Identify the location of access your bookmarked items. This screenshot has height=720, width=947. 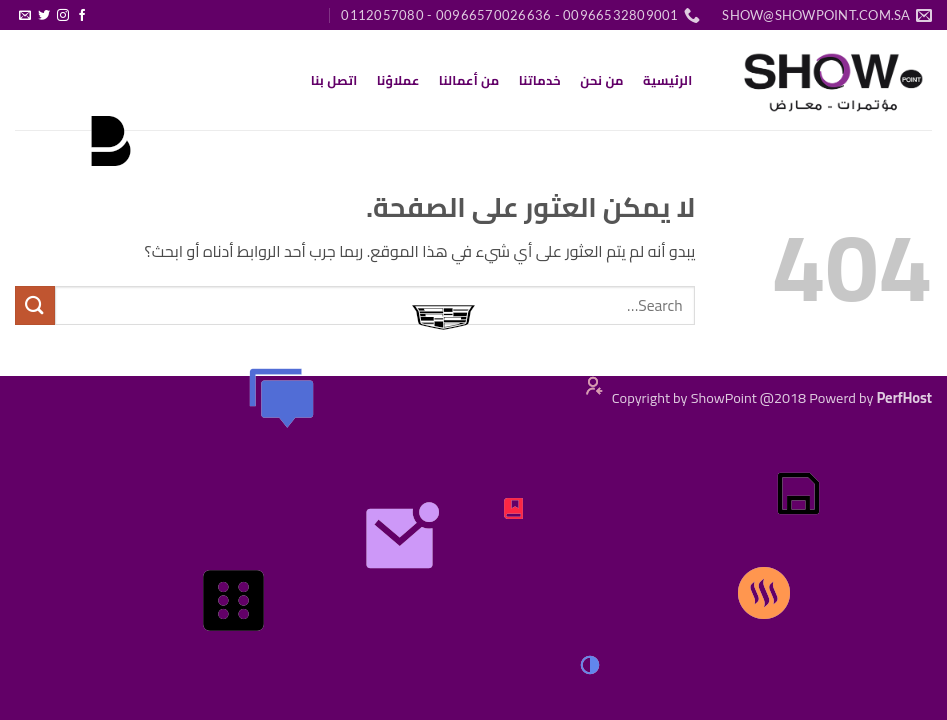
(513, 508).